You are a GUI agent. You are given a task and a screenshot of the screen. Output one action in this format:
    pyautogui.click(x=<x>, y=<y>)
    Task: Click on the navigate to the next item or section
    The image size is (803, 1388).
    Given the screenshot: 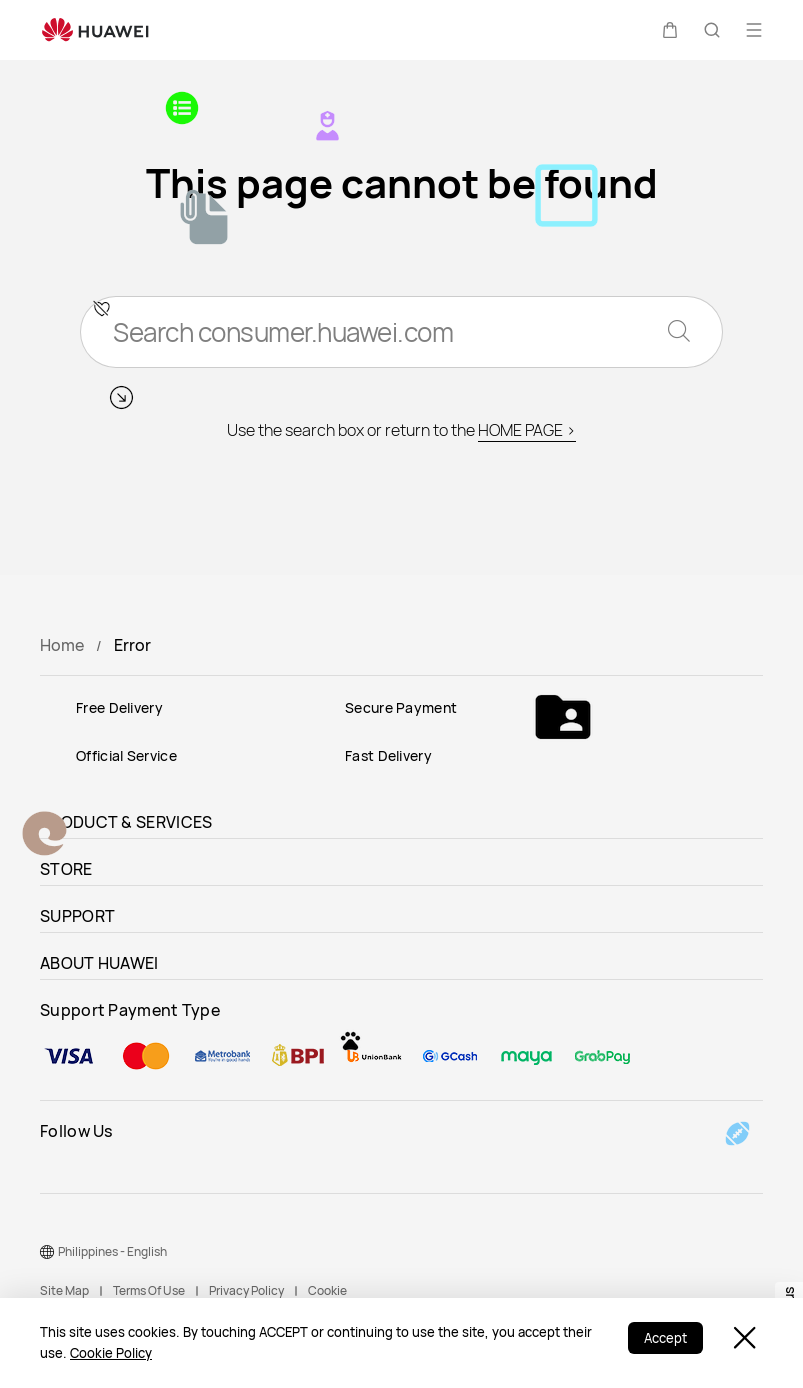 What is the action you would take?
    pyautogui.click(x=121, y=397)
    